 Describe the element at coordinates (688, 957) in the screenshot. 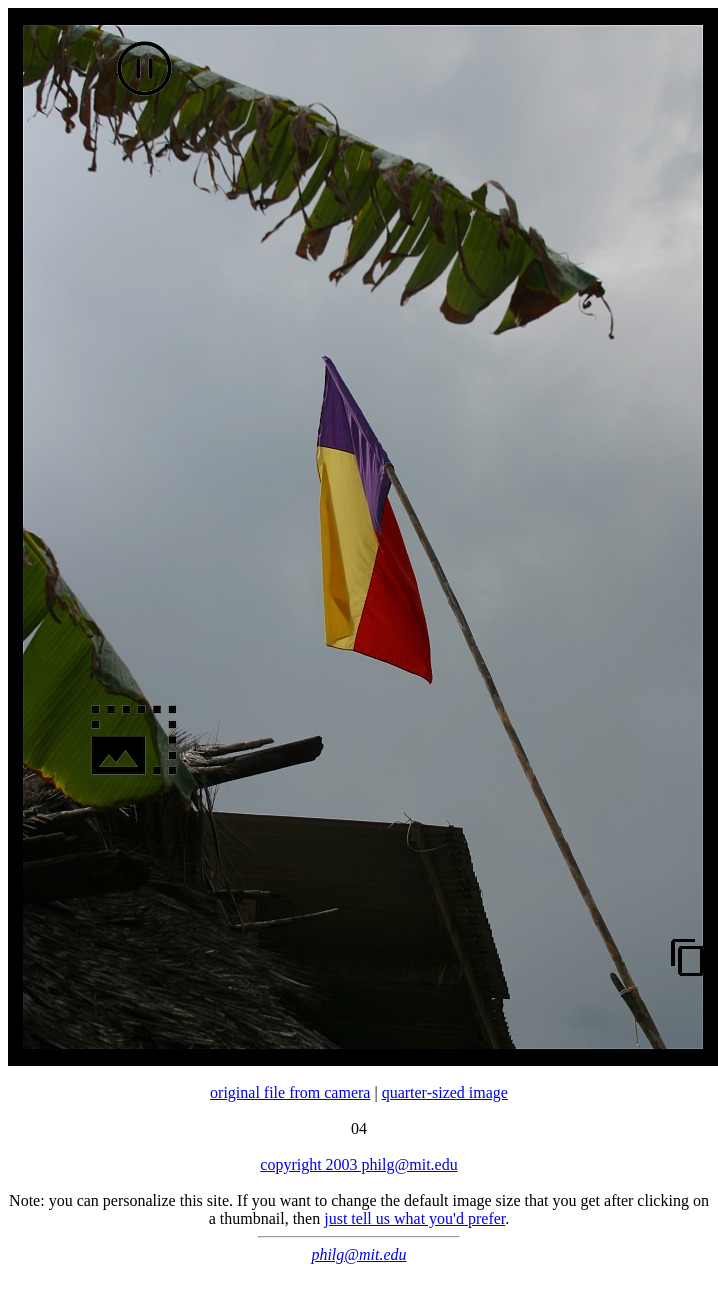

I see `copy to clipboard` at that location.